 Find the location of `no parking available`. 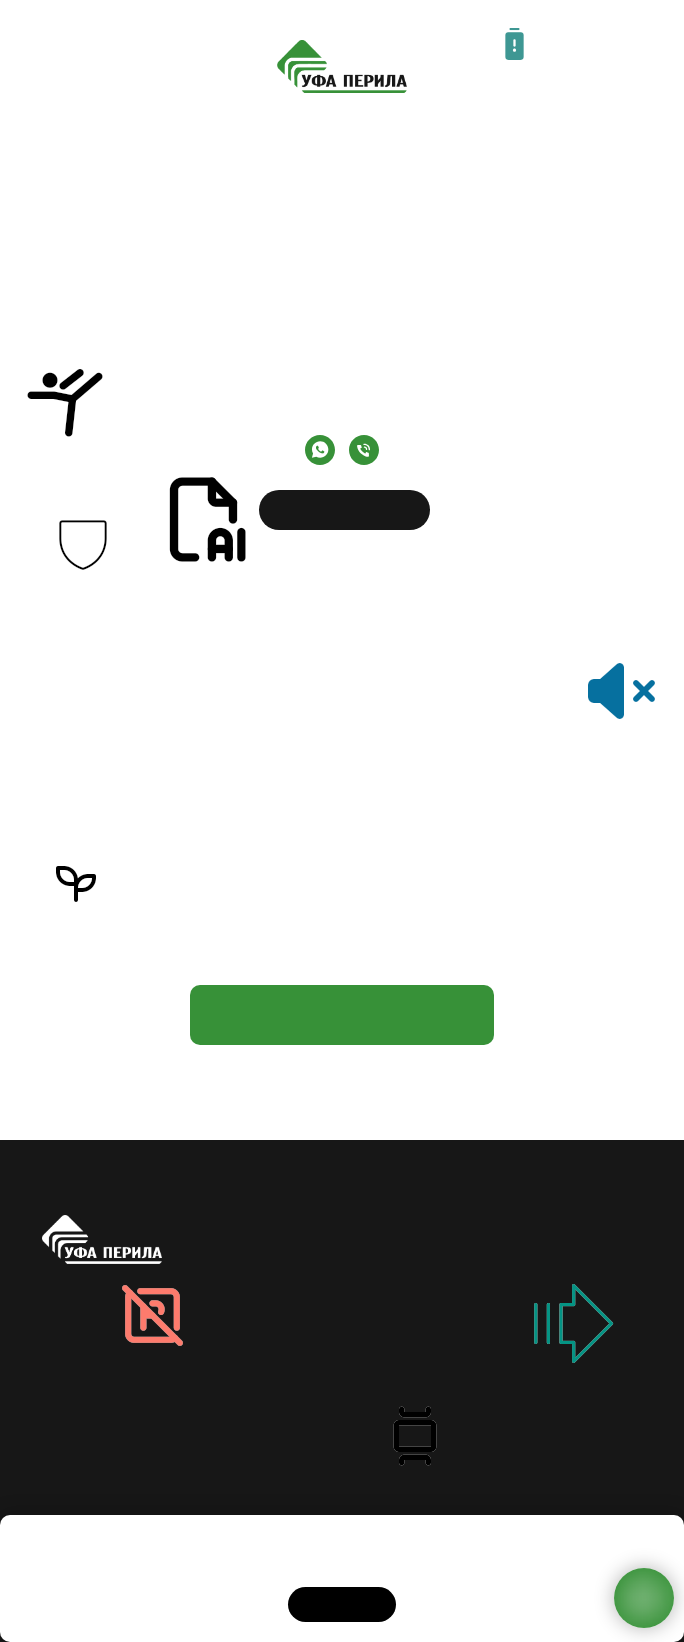

no parking available is located at coordinates (152, 1315).